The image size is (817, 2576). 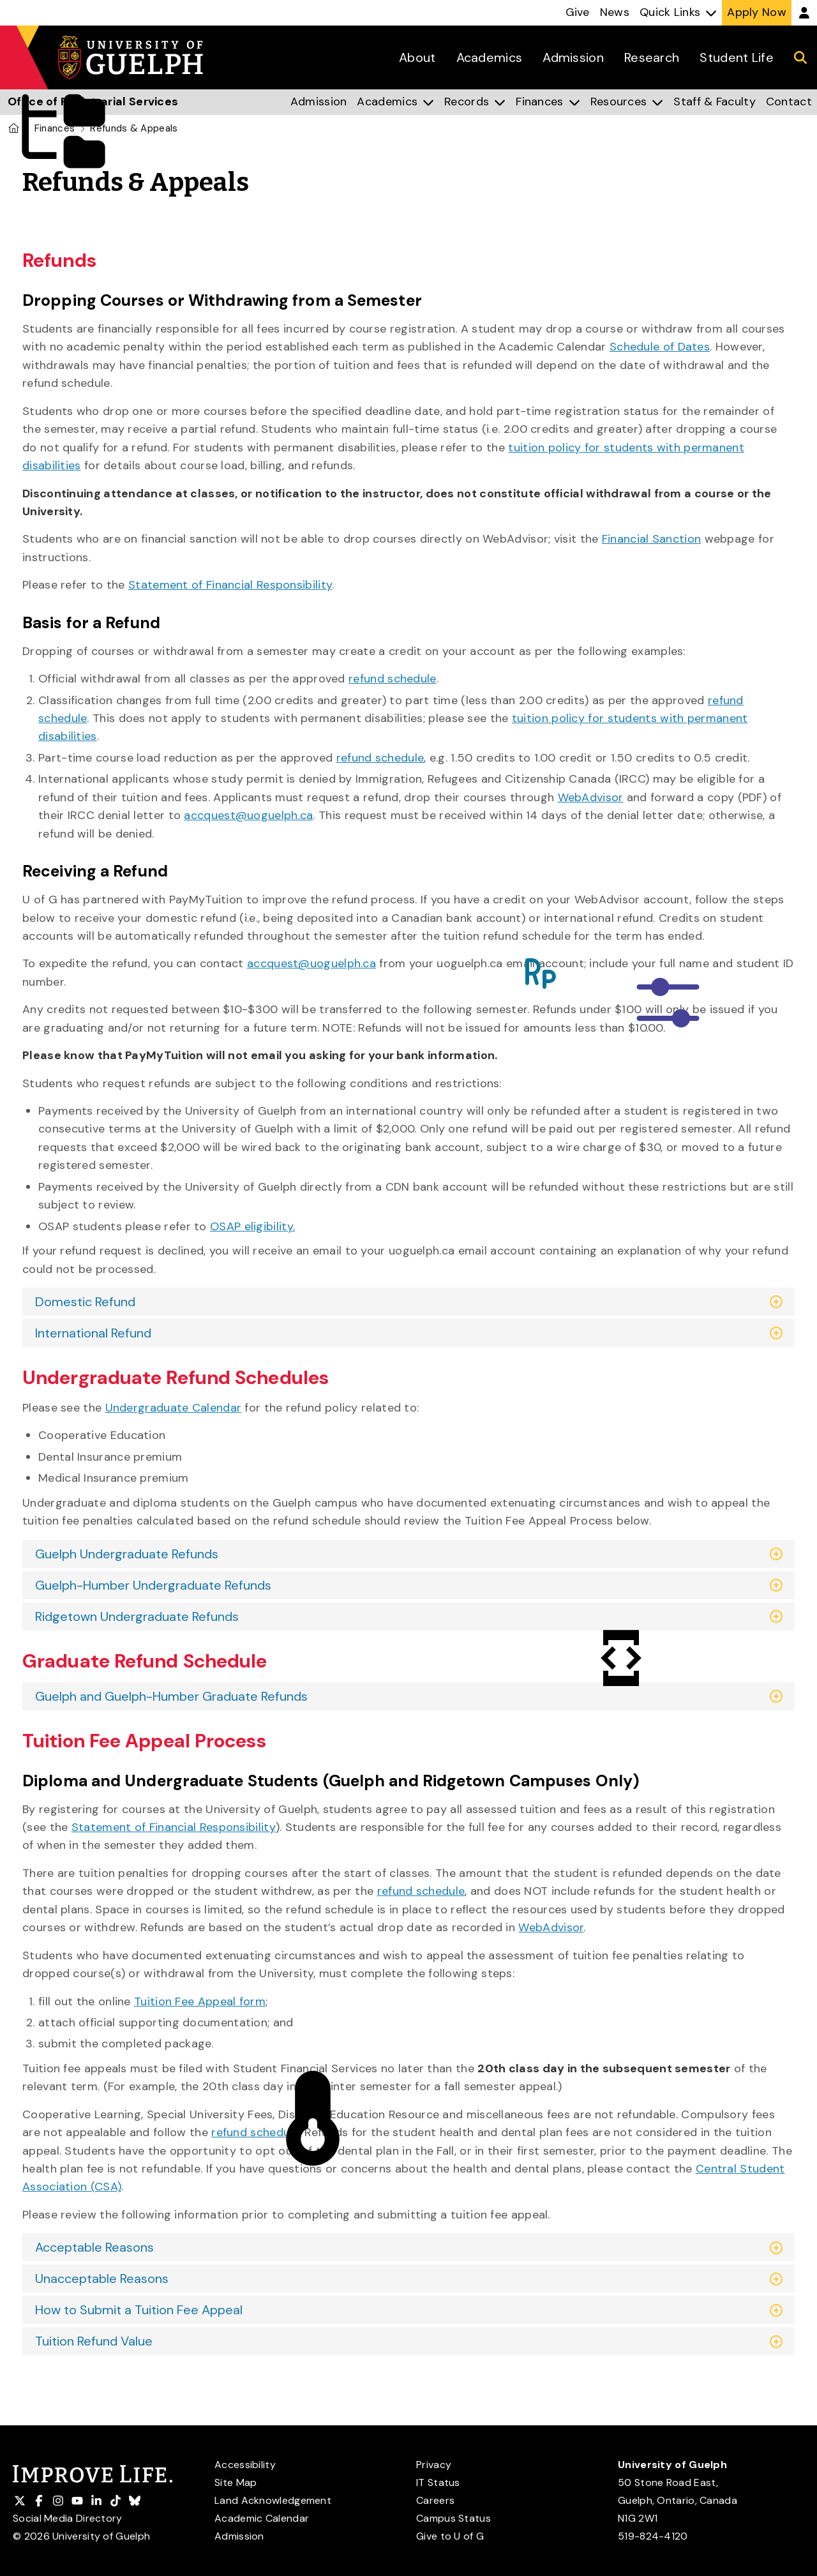 What do you see at coordinates (541, 972) in the screenshot?
I see `indicates indonesian rupiah currency` at bounding box center [541, 972].